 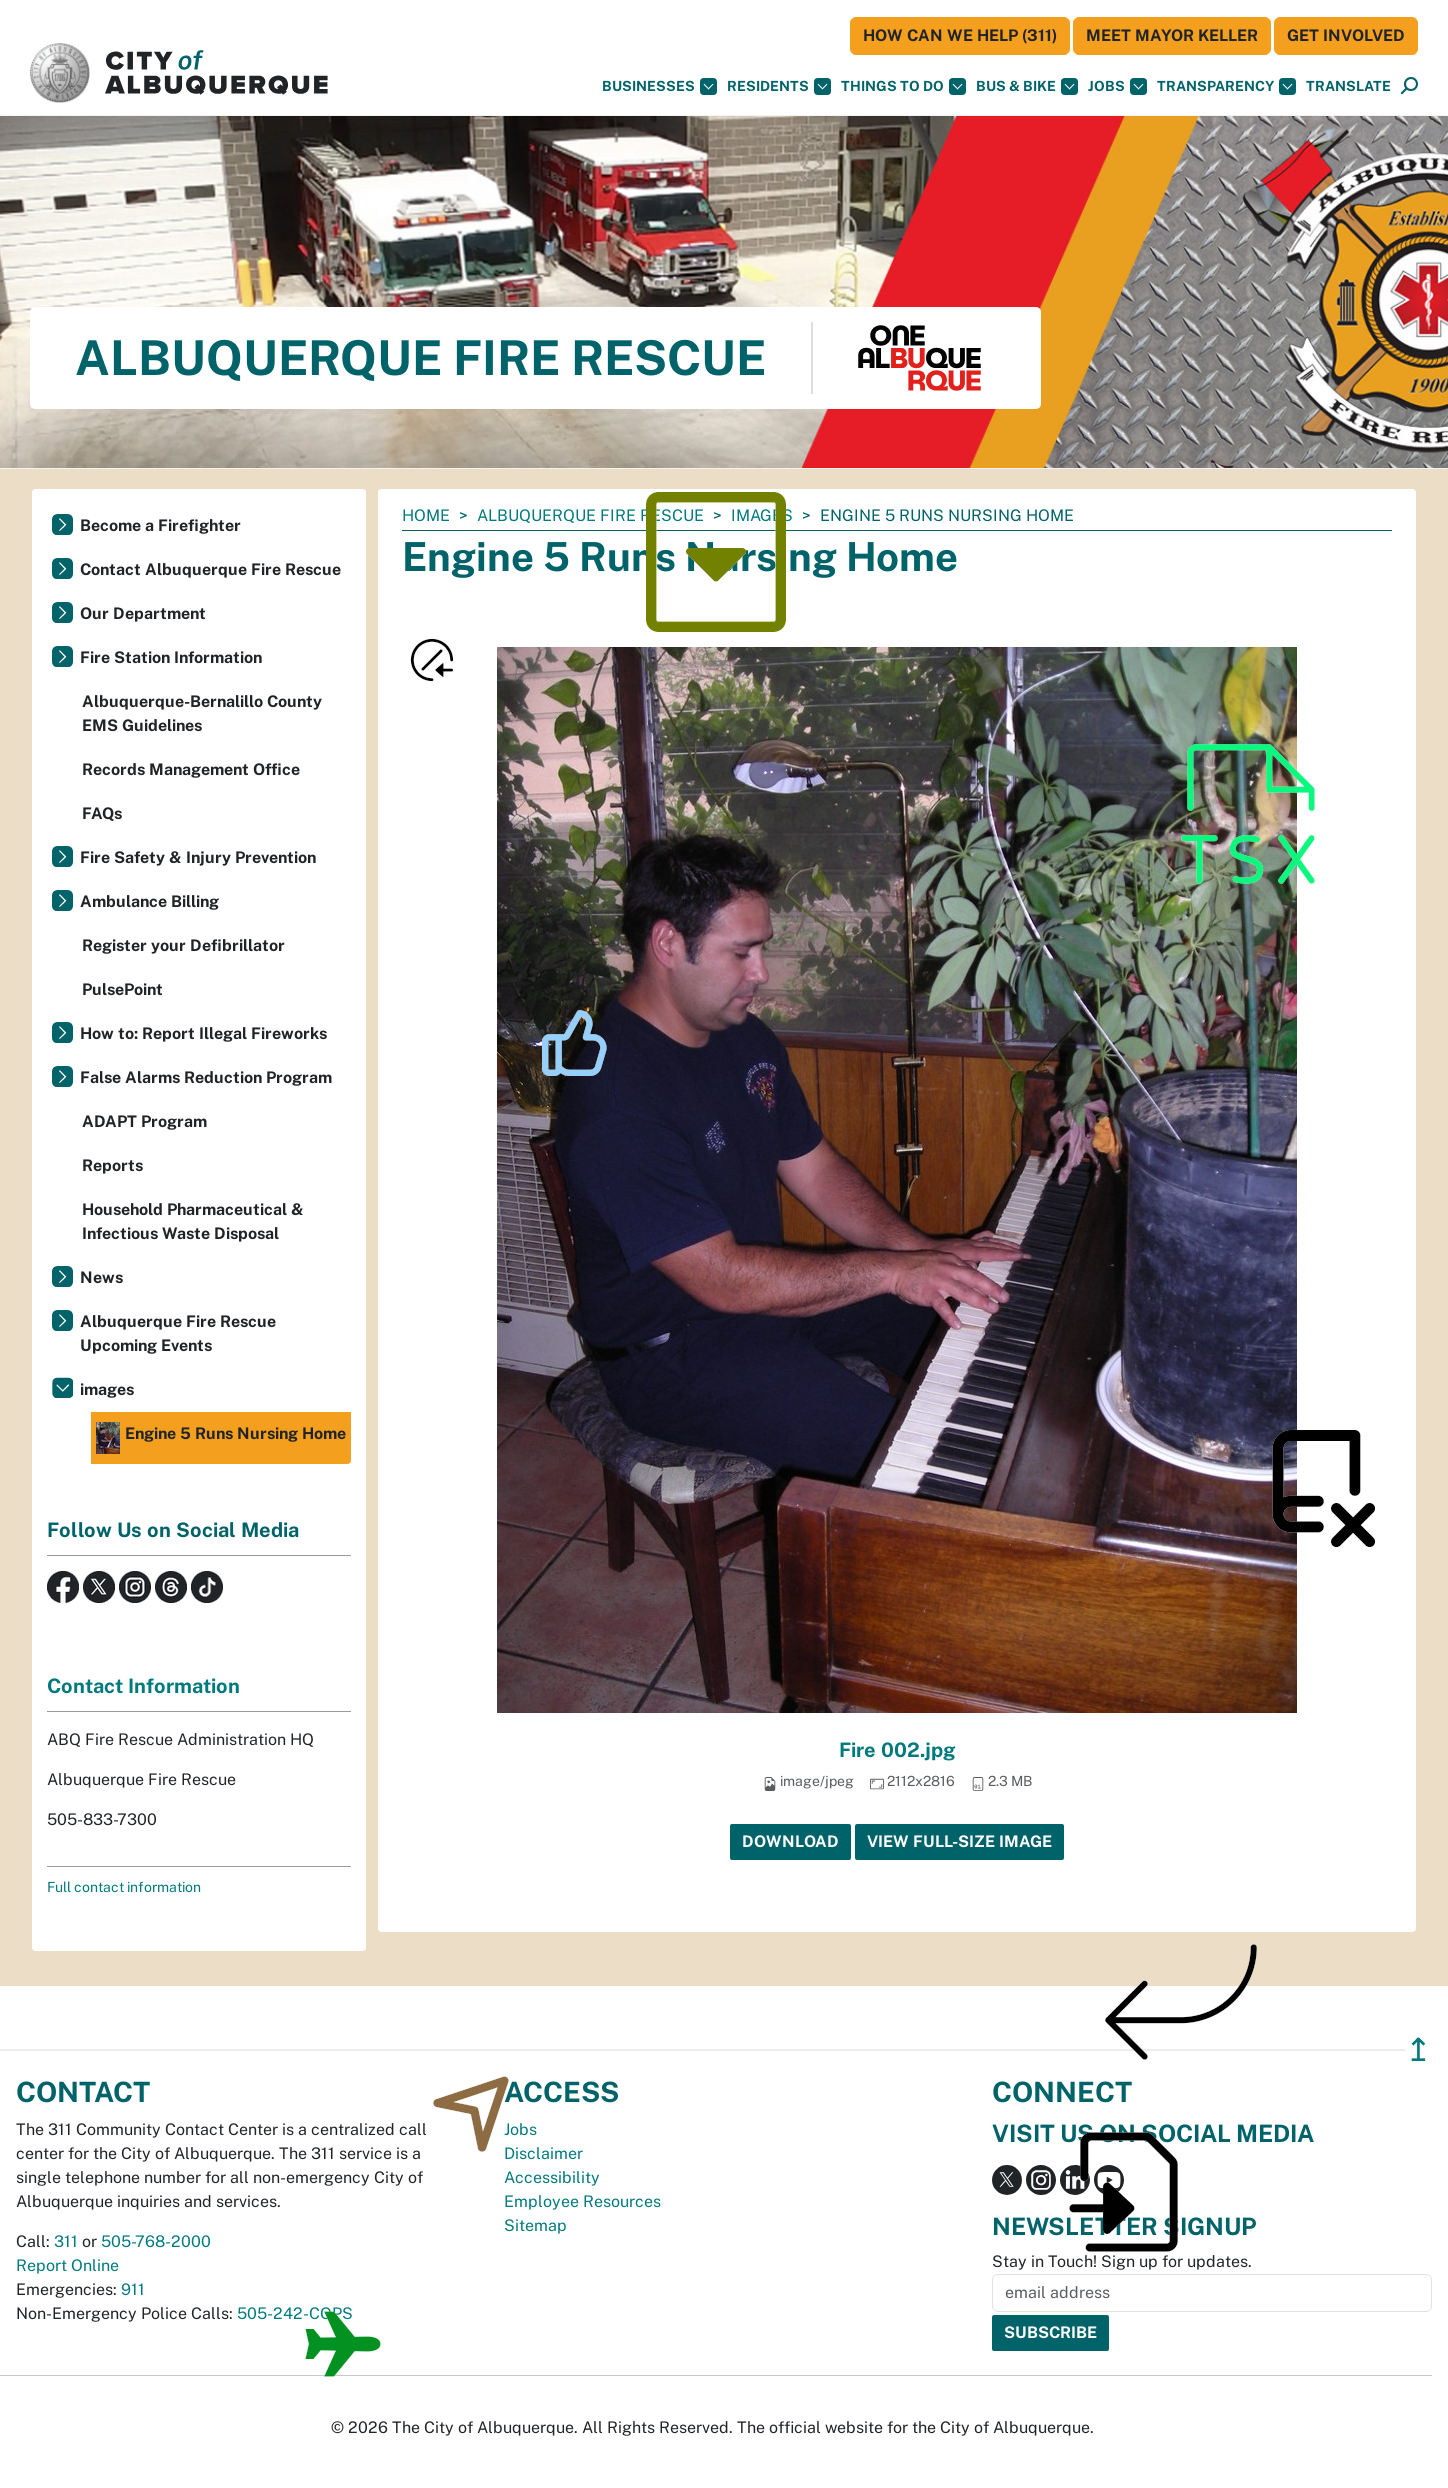 I want to click on reply to a message, so click(x=1181, y=2002).